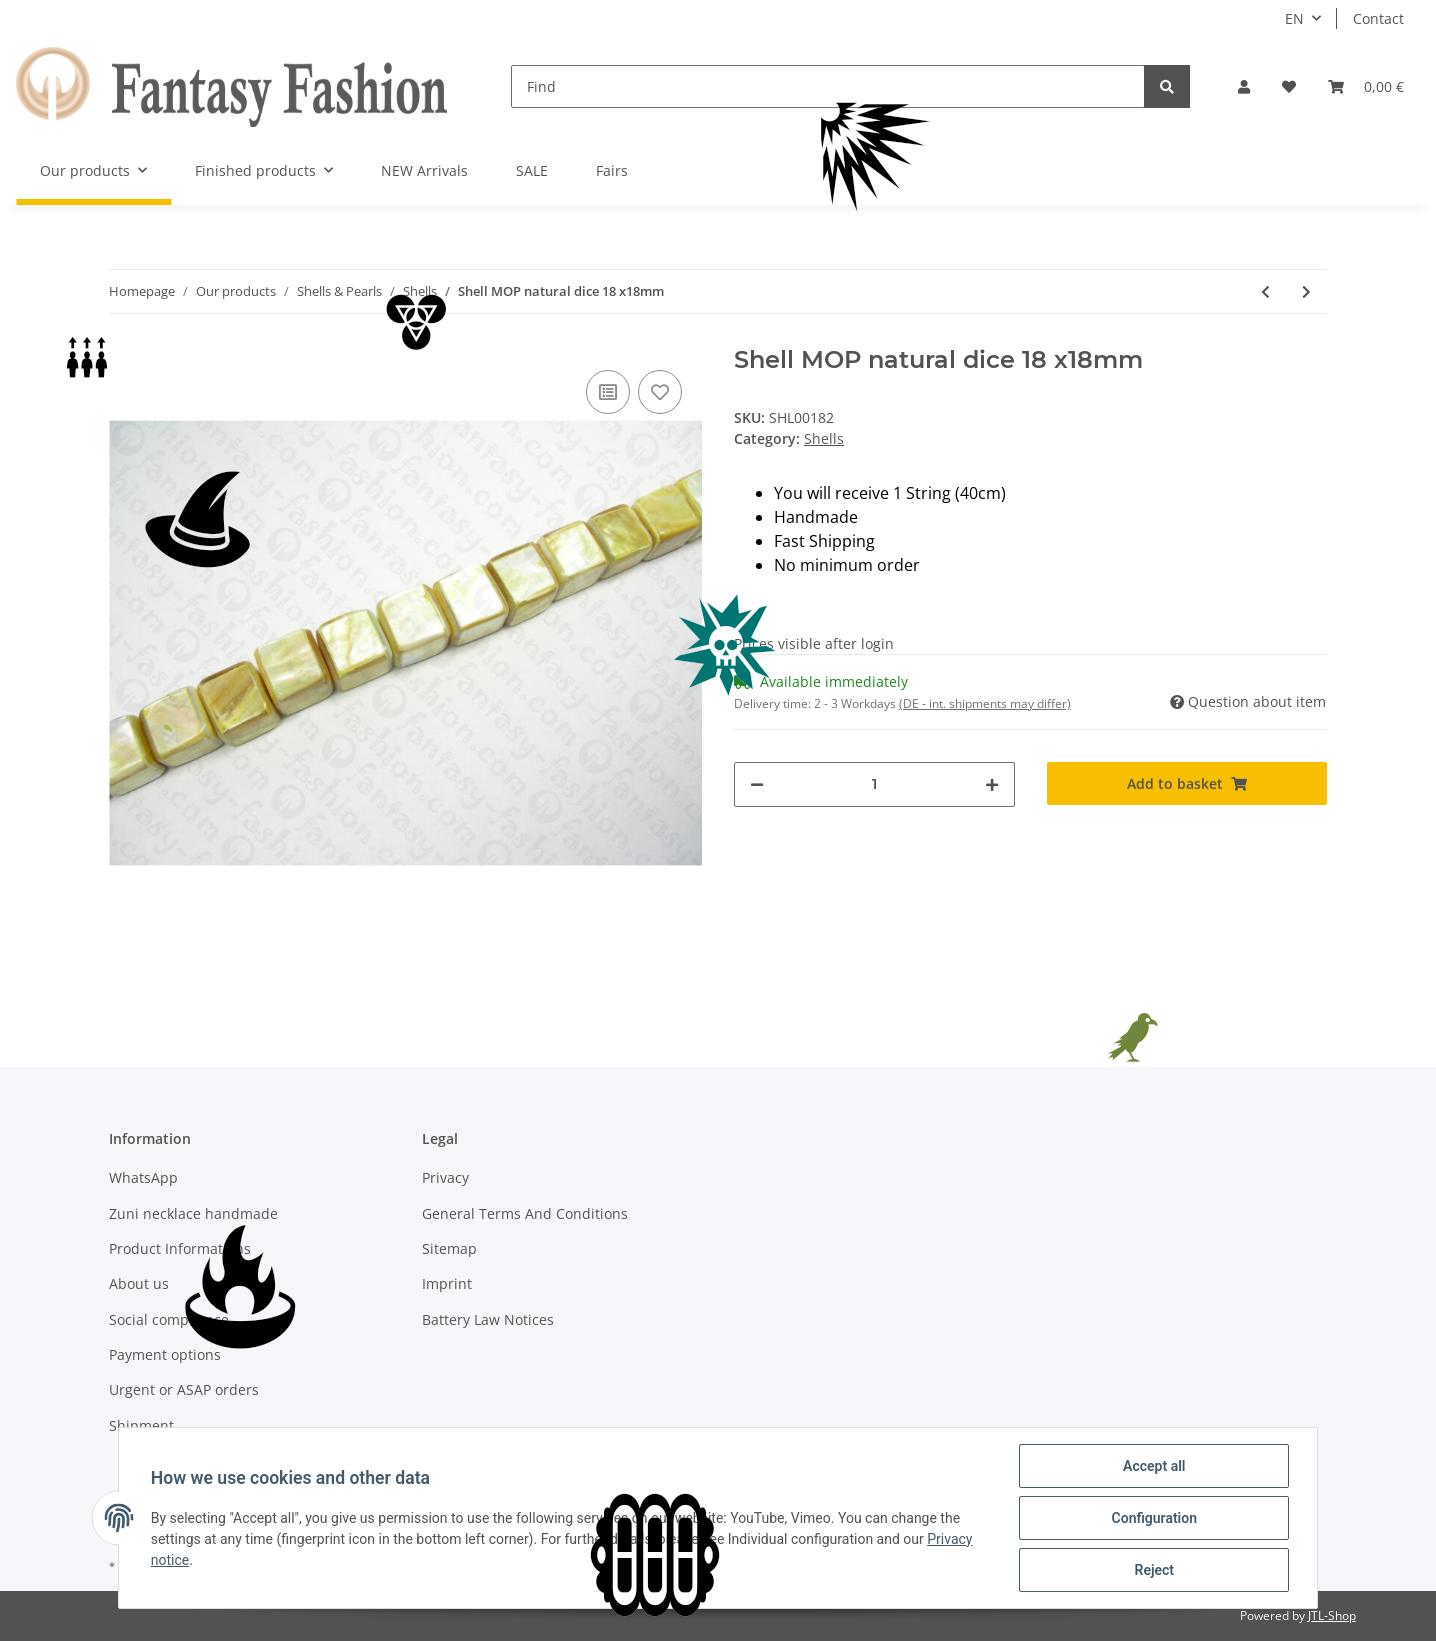  I want to click on indicates a death or game over event, so click(724, 645).